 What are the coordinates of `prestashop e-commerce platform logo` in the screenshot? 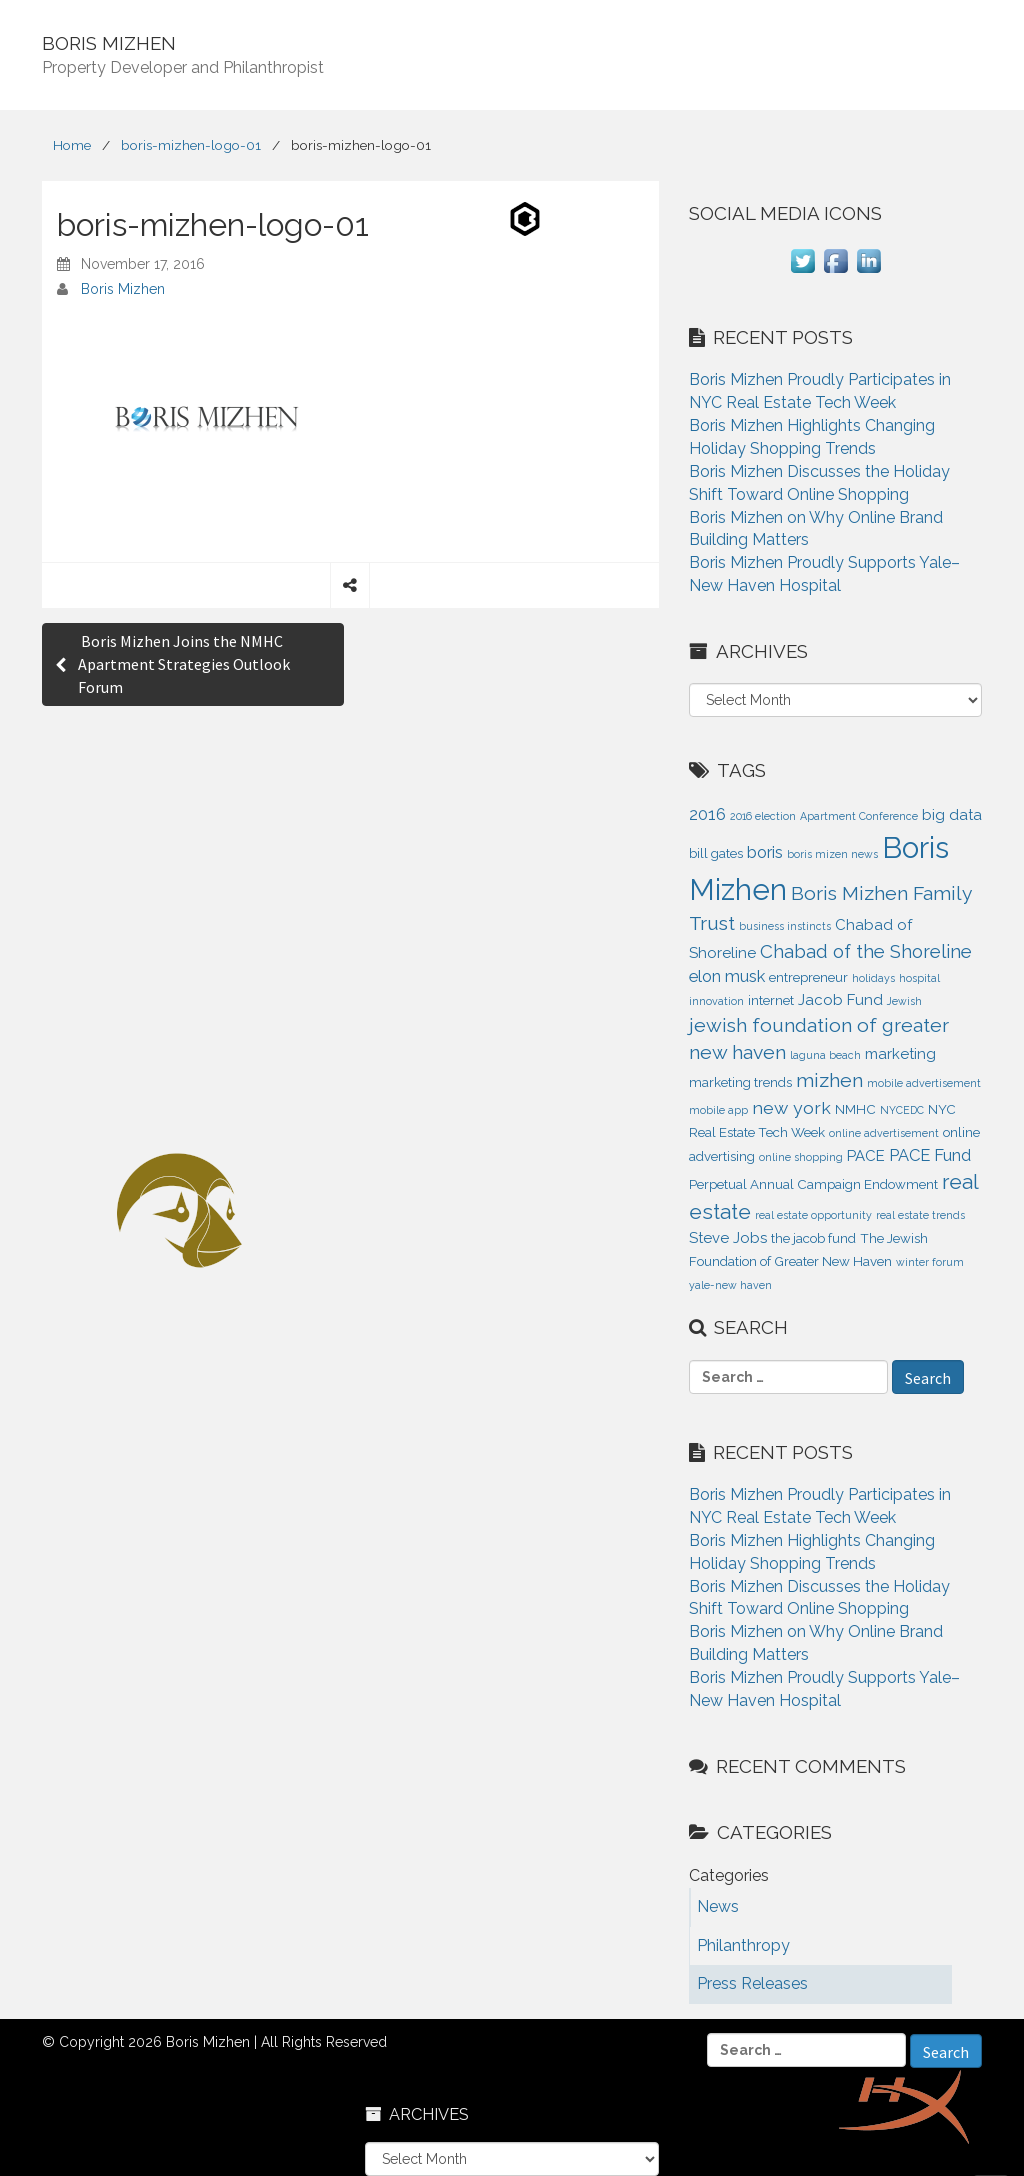 It's located at (179, 1210).